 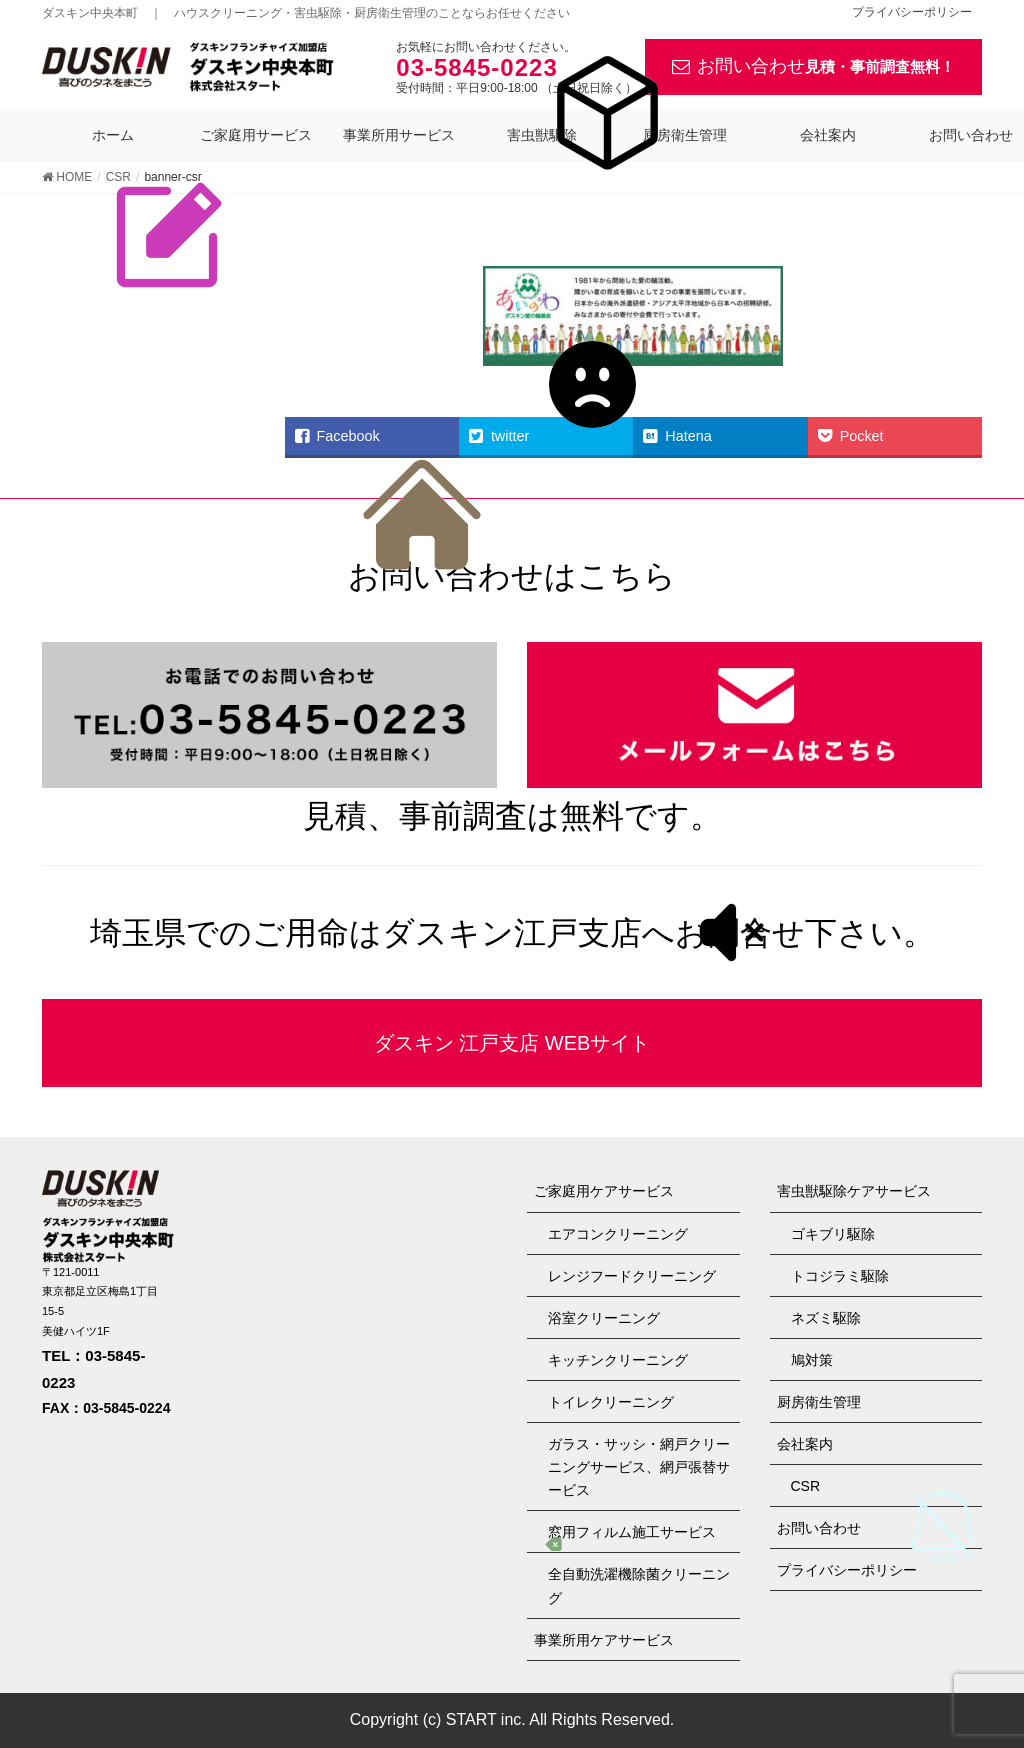 I want to click on compose a new note, so click(x=167, y=237).